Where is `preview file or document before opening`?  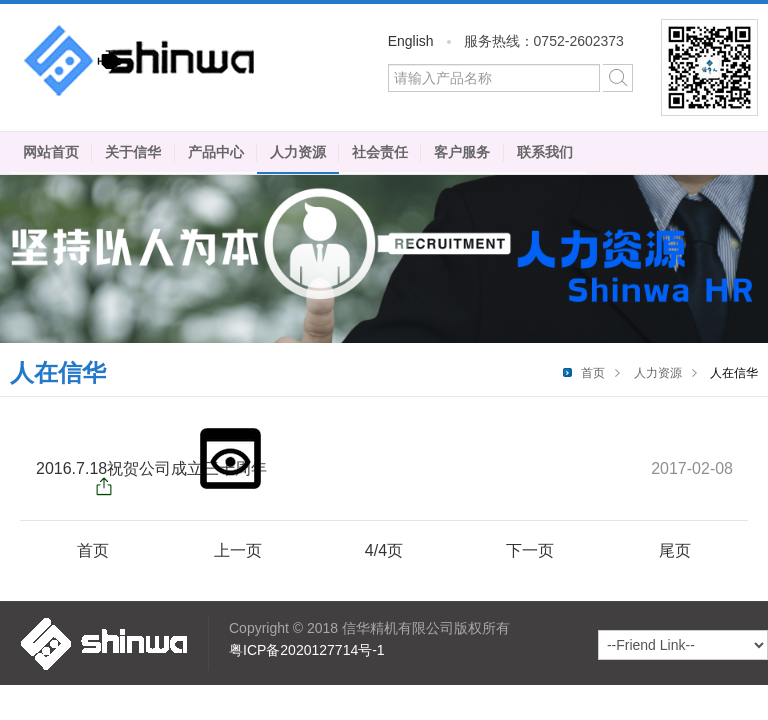 preview file or document before opening is located at coordinates (230, 458).